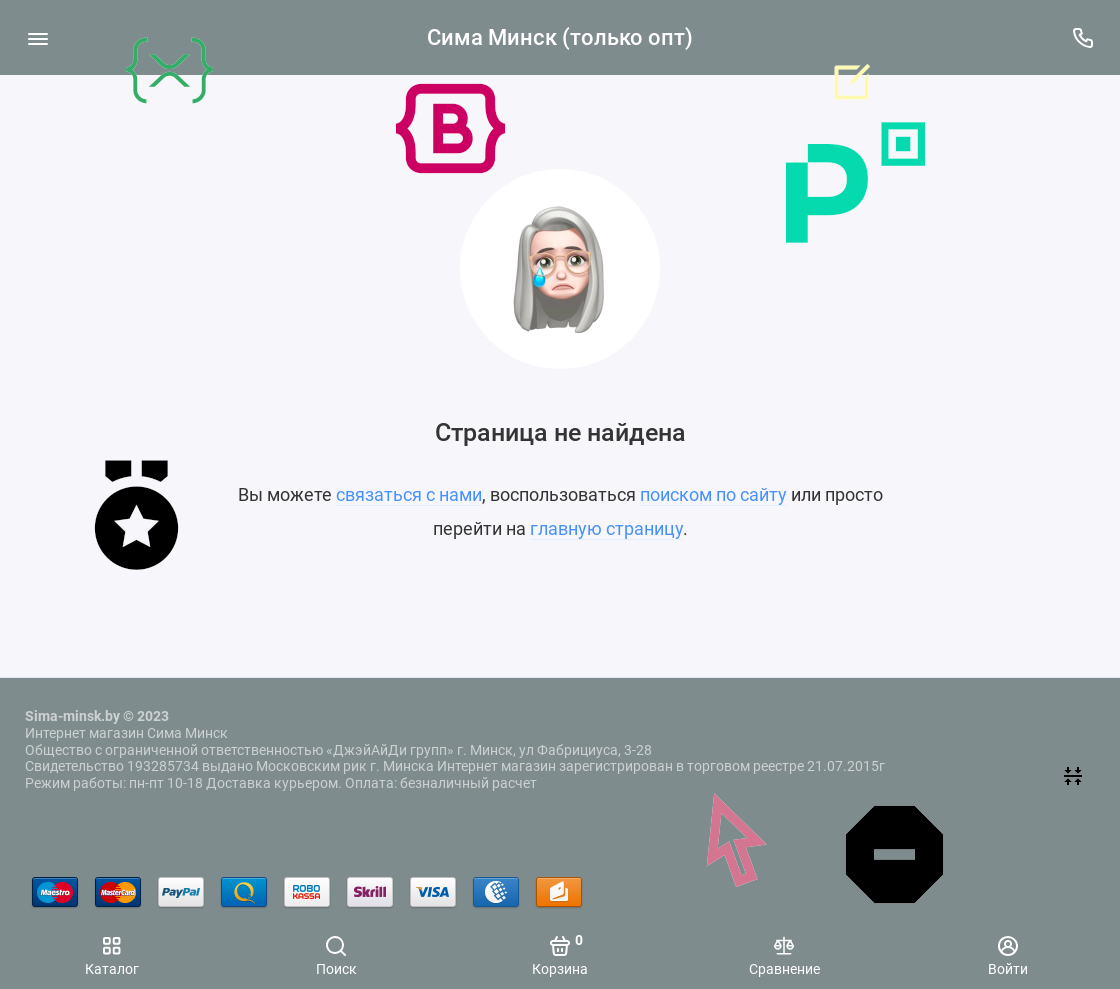  What do you see at coordinates (730, 840) in the screenshot?
I see `cursor pointer indicating selection mode` at bounding box center [730, 840].